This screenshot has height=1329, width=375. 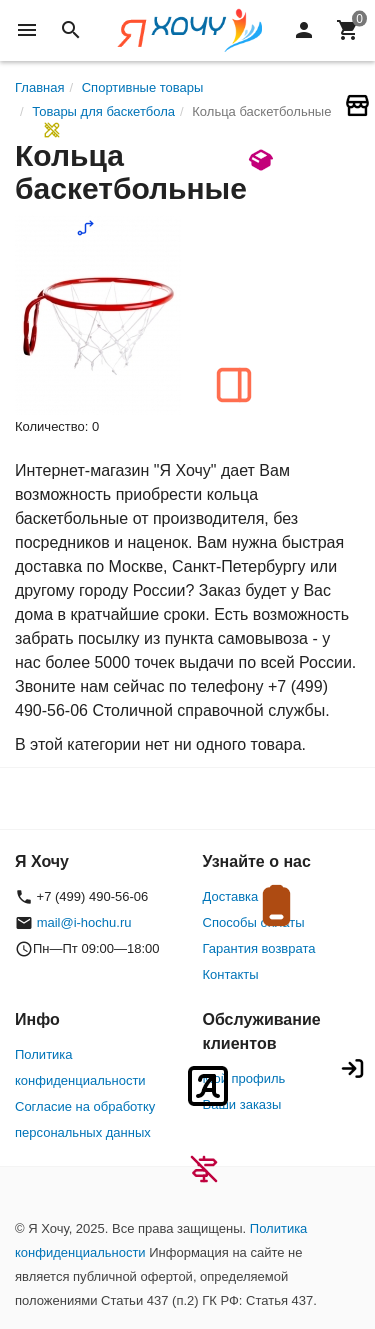 I want to click on toggle right sidebar panel, so click(x=234, y=385).